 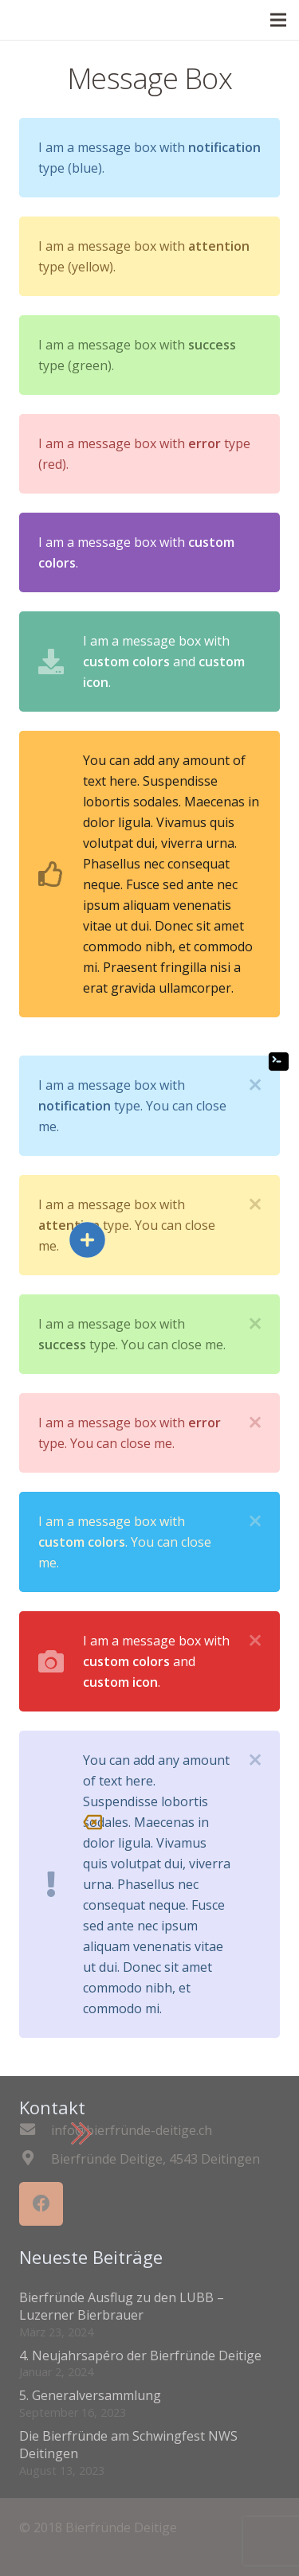 What do you see at coordinates (87, 1239) in the screenshot?
I see `add a new item` at bounding box center [87, 1239].